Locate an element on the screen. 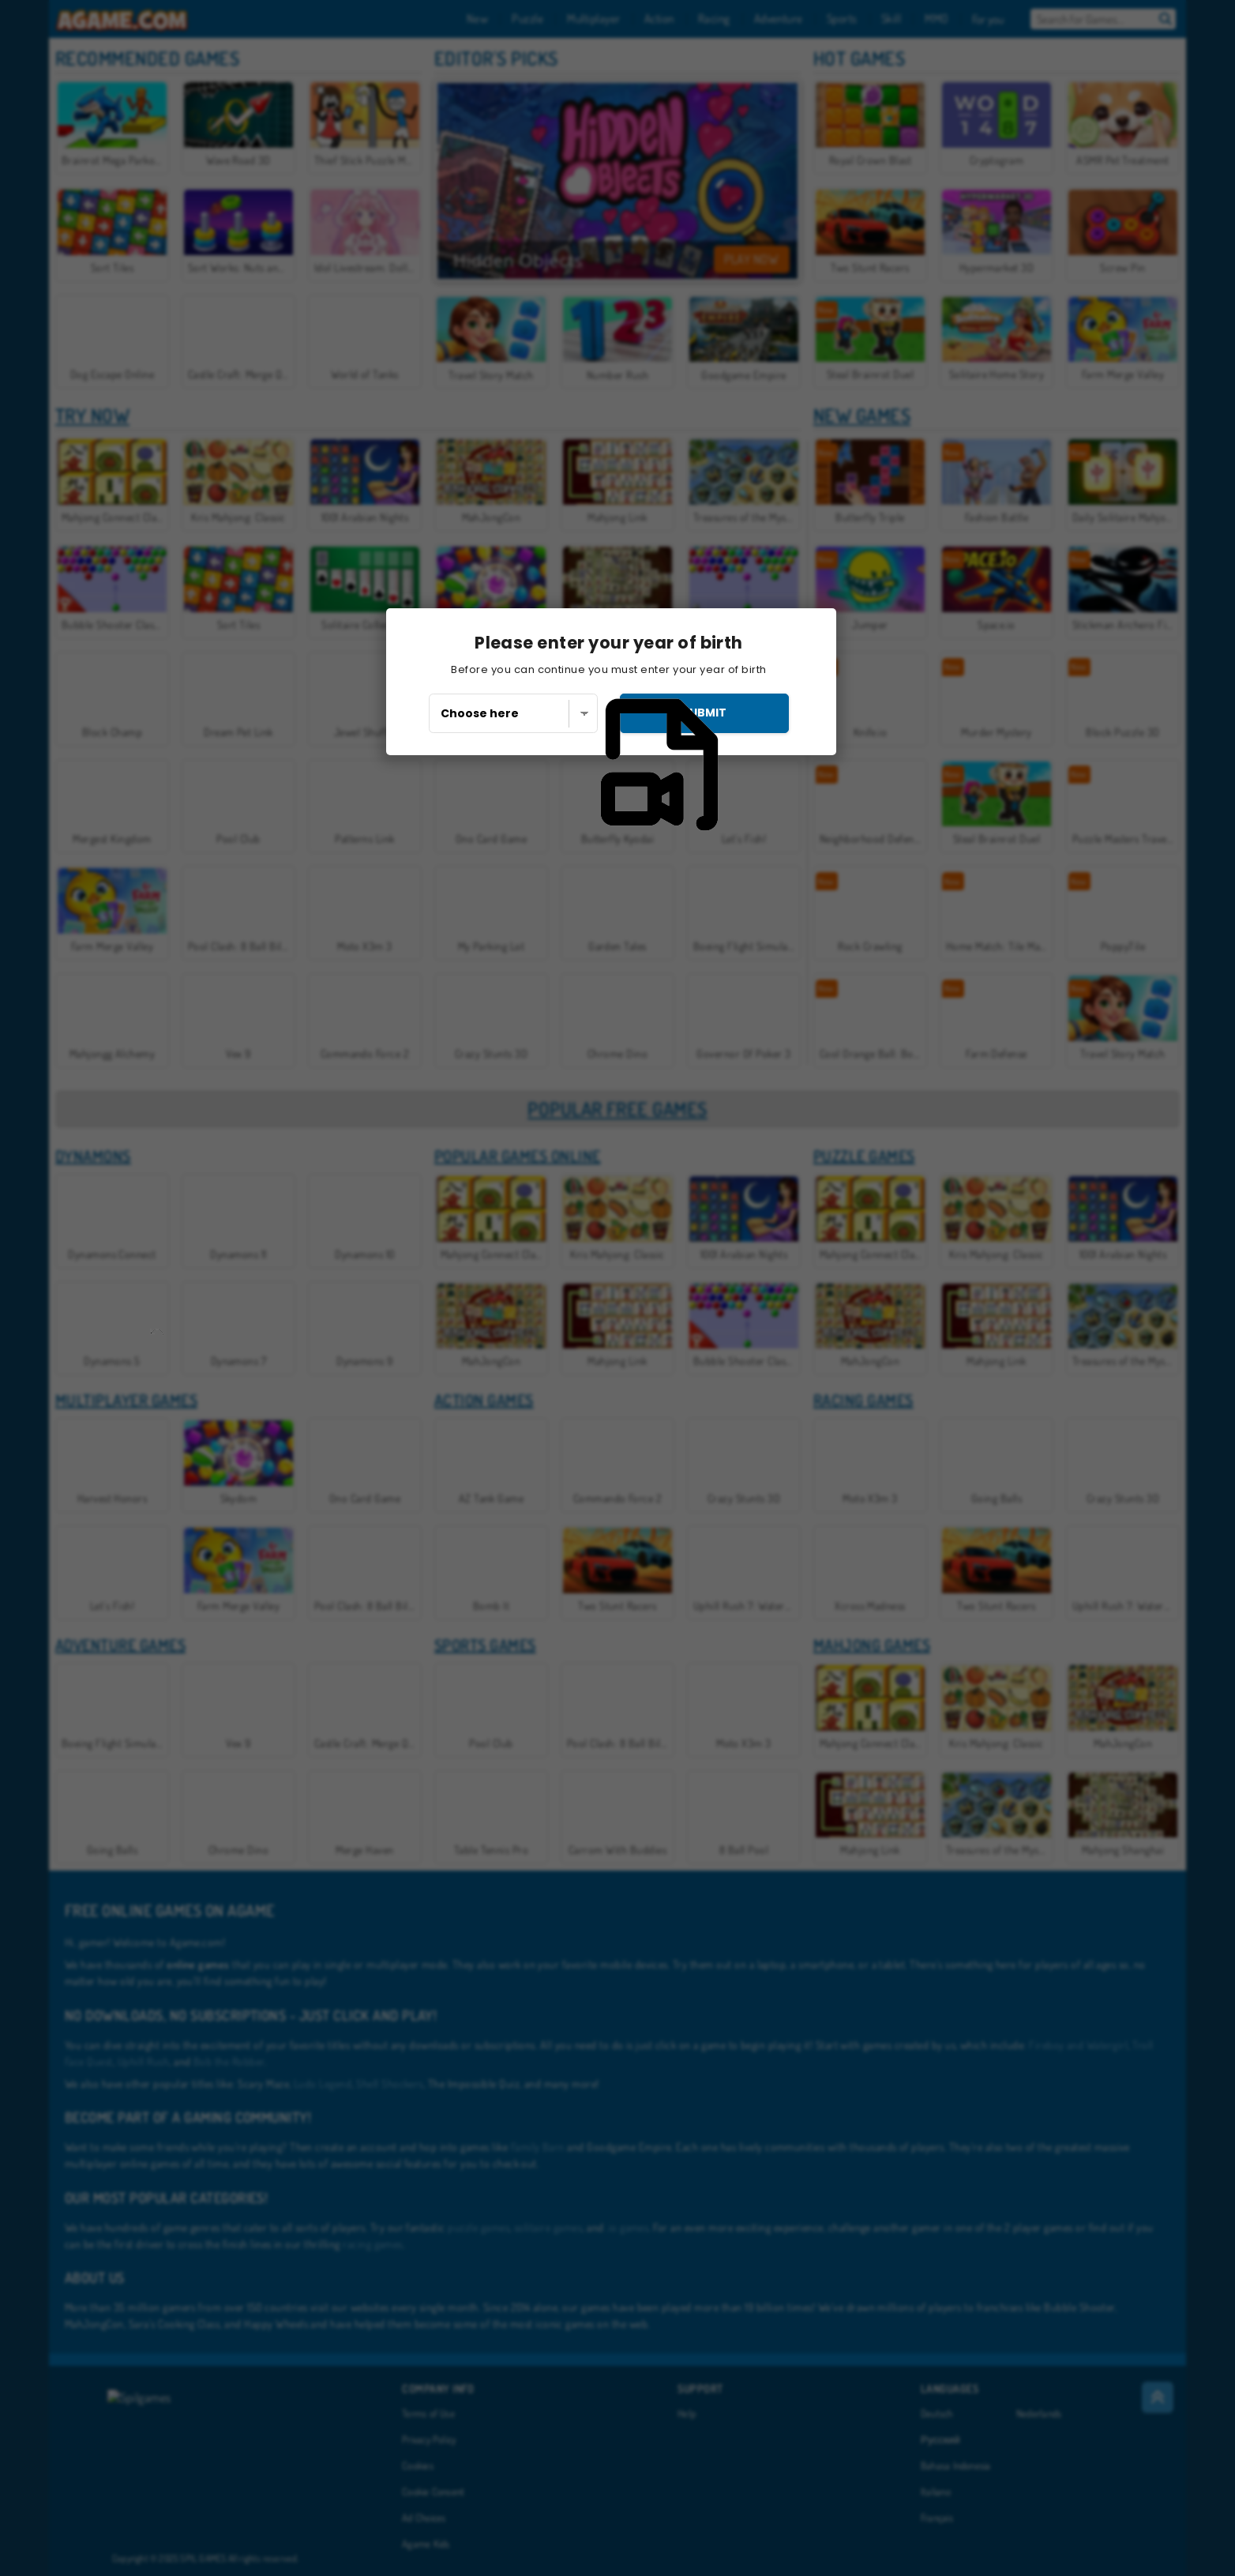  undo previous action is located at coordinates (157, 1332).